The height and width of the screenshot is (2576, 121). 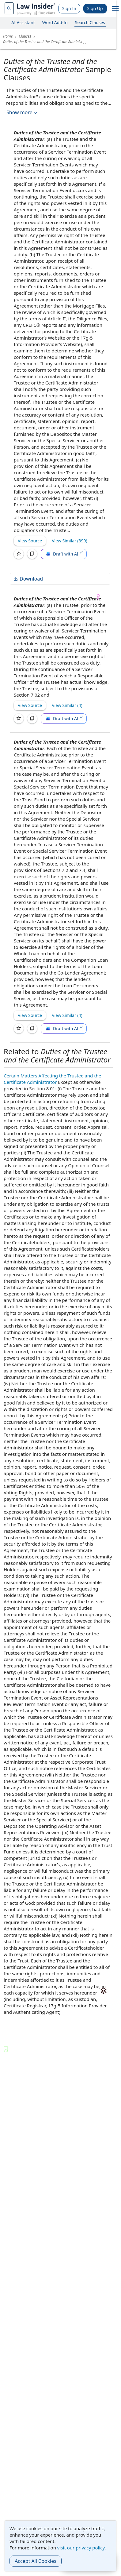 What do you see at coordinates (98, 597) in the screenshot?
I see `swipe down gesture indicator` at bounding box center [98, 597].